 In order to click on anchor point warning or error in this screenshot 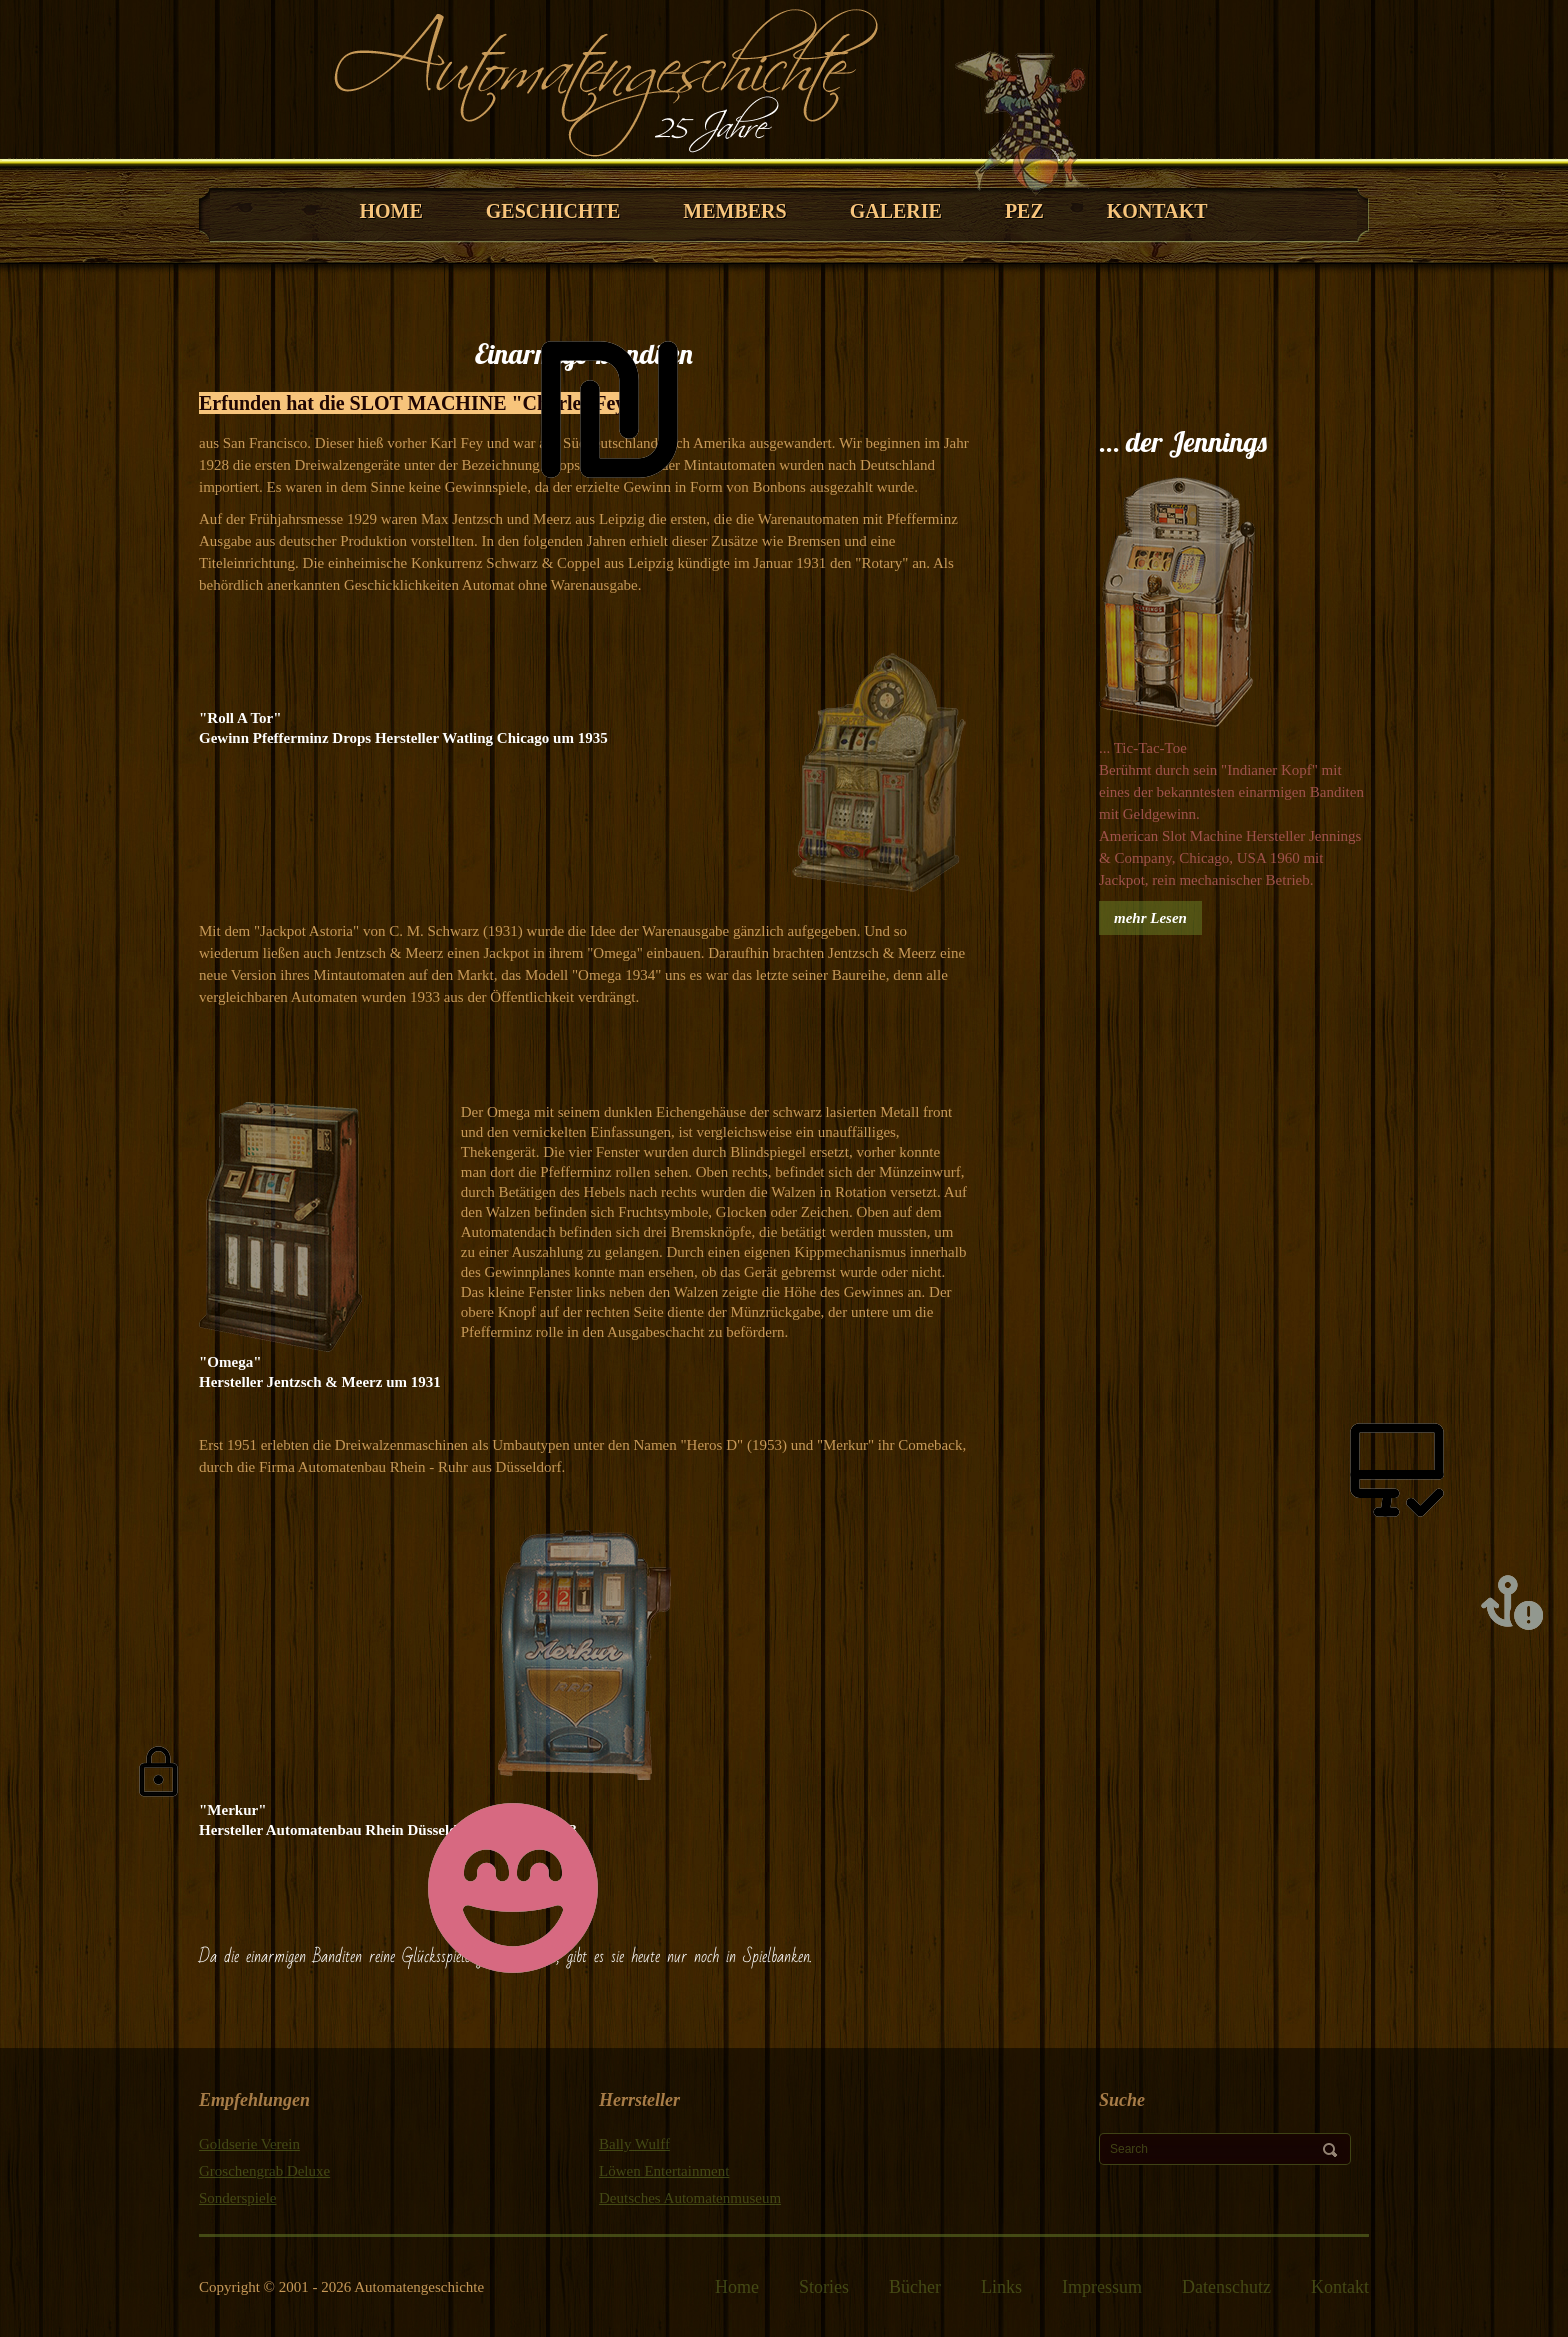, I will do `click(1511, 1601)`.